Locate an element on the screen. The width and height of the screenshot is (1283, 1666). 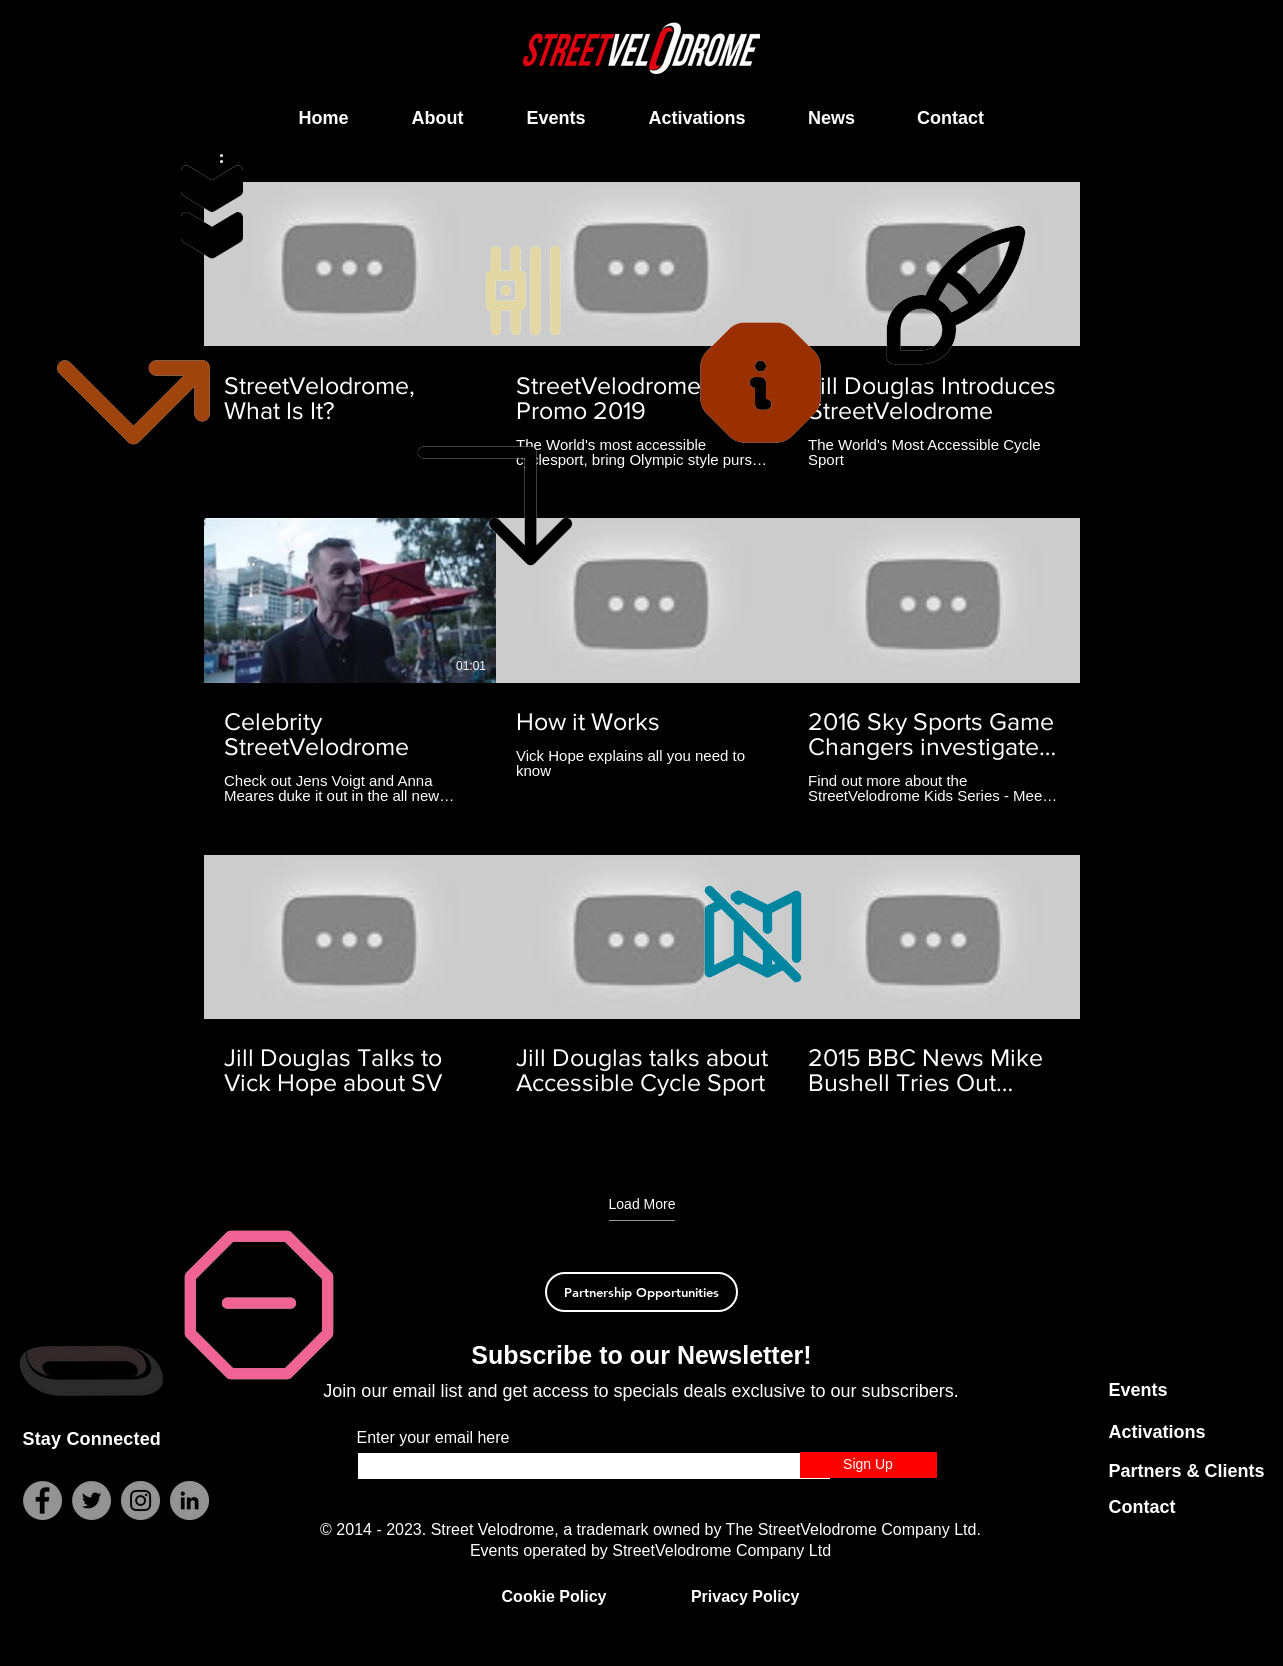
reply to a message or thread is located at coordinates (133, 398).